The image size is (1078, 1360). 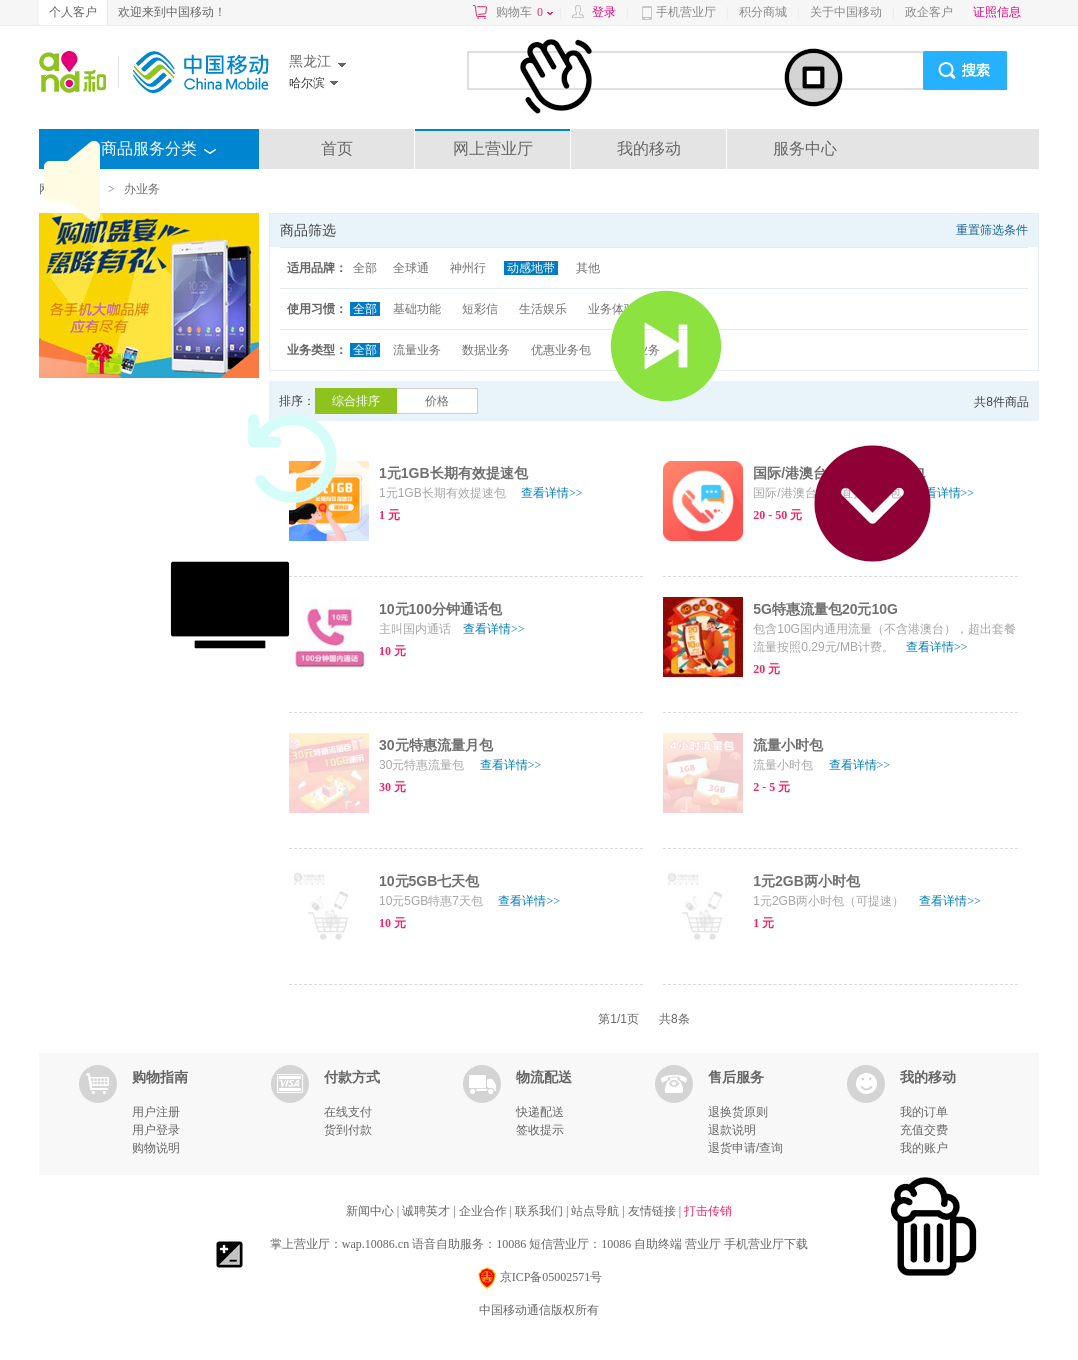 What do you see at coordinates (292, 458) in the screenshot?
I see `undo the last action` at bounding box center [292, 458].